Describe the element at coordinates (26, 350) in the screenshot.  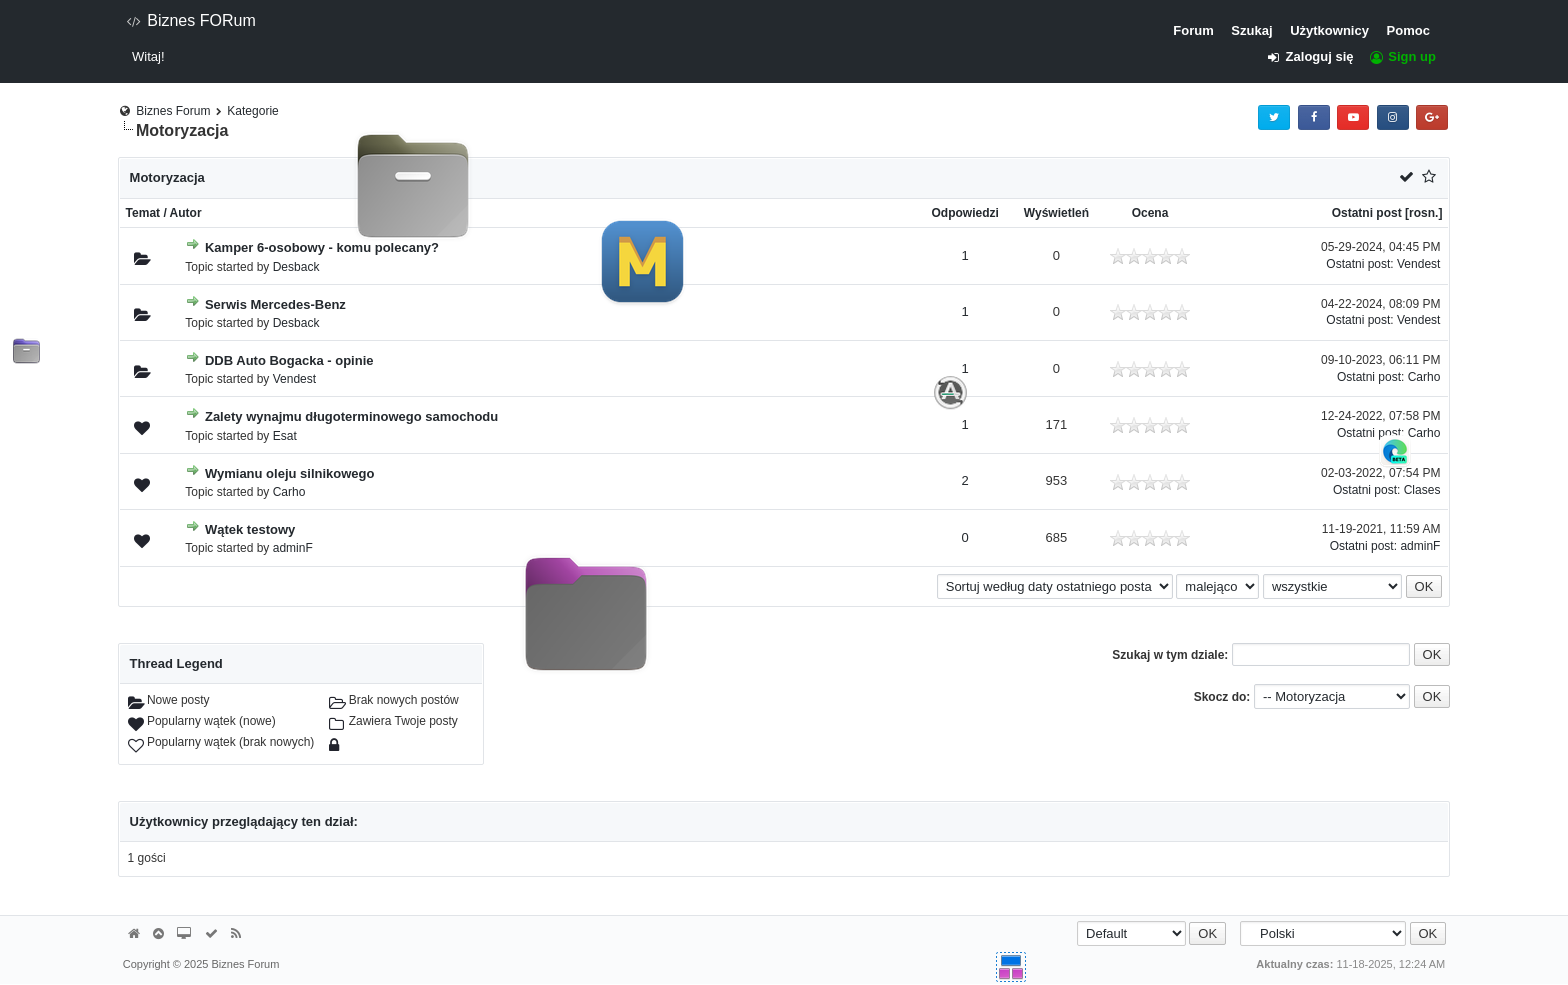
I see `open the file manager application` at that location.